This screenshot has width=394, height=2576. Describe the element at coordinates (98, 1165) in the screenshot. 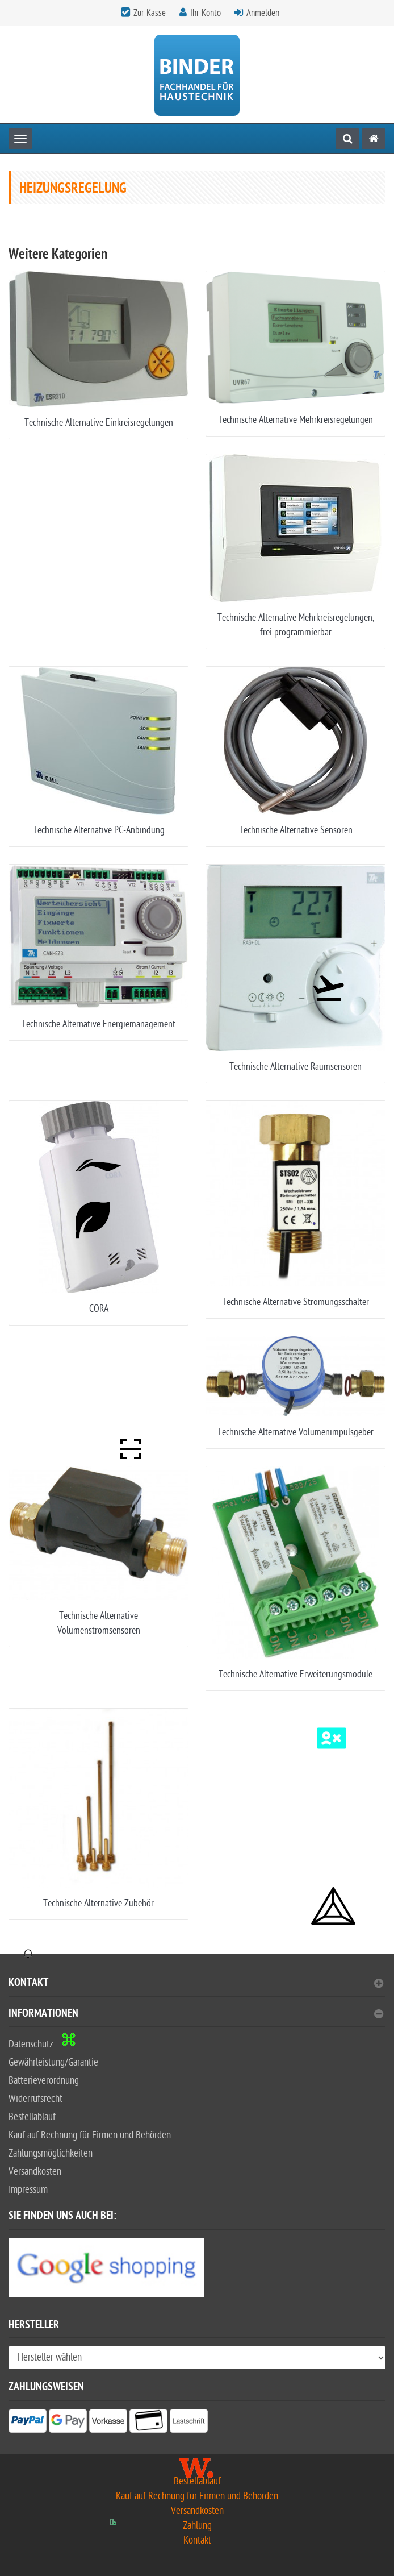

I see `li-ning brand logo` at that location.